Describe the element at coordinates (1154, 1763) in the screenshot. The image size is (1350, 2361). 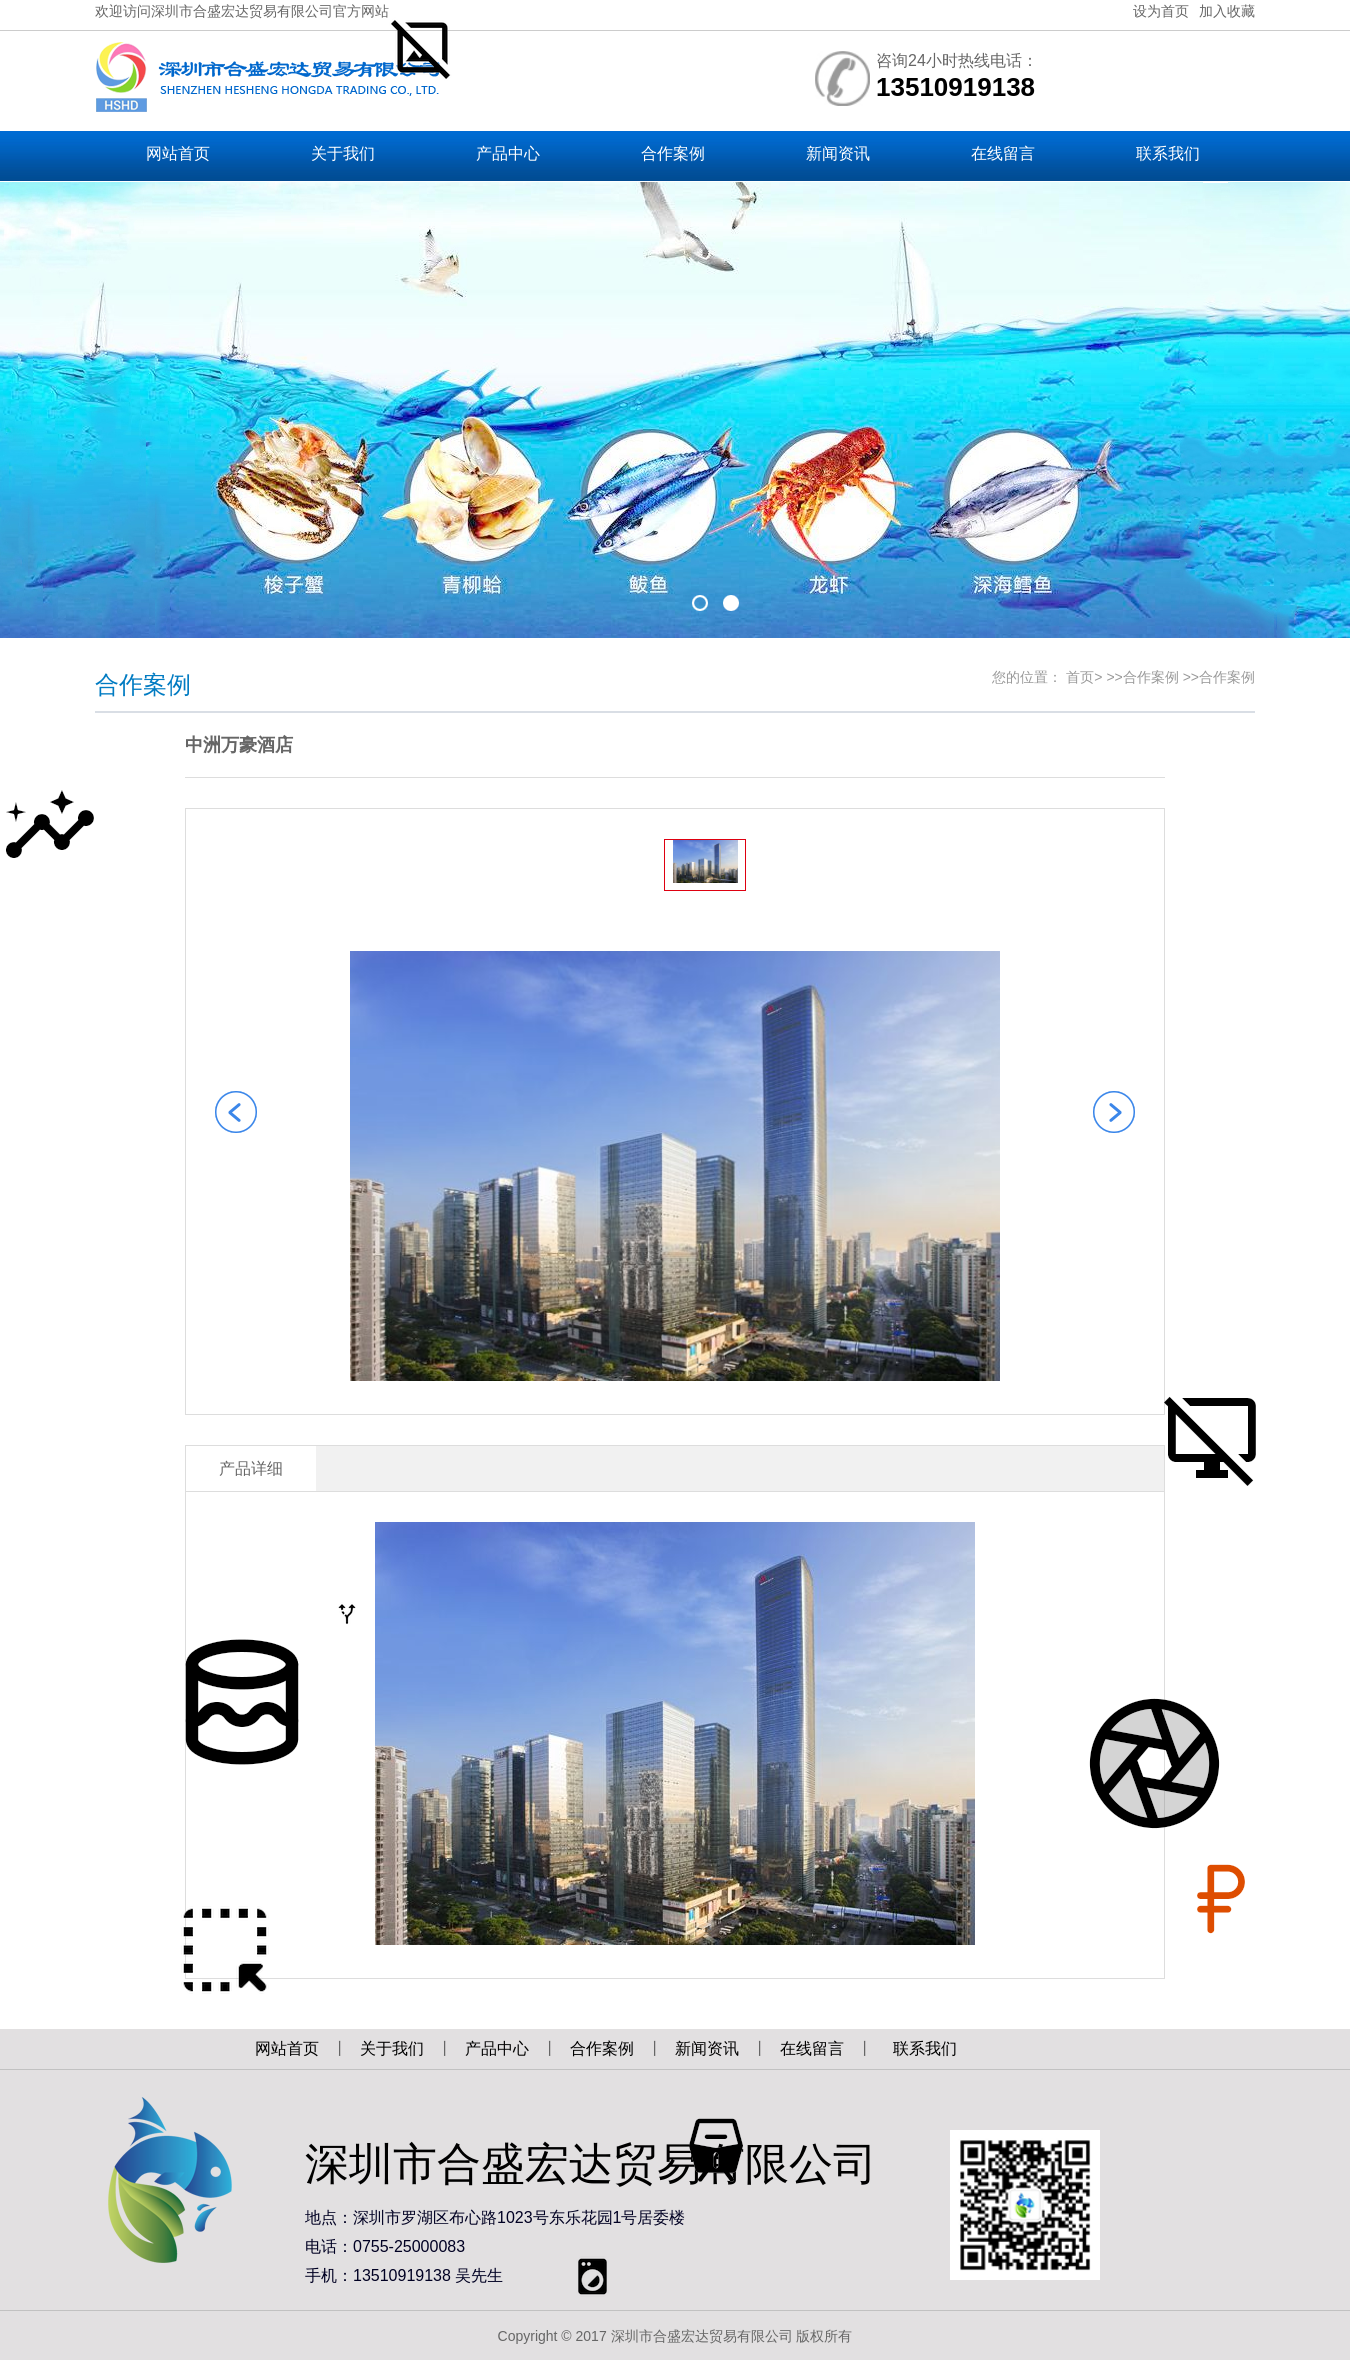
I see `adjust camera aperture settings` at that location.